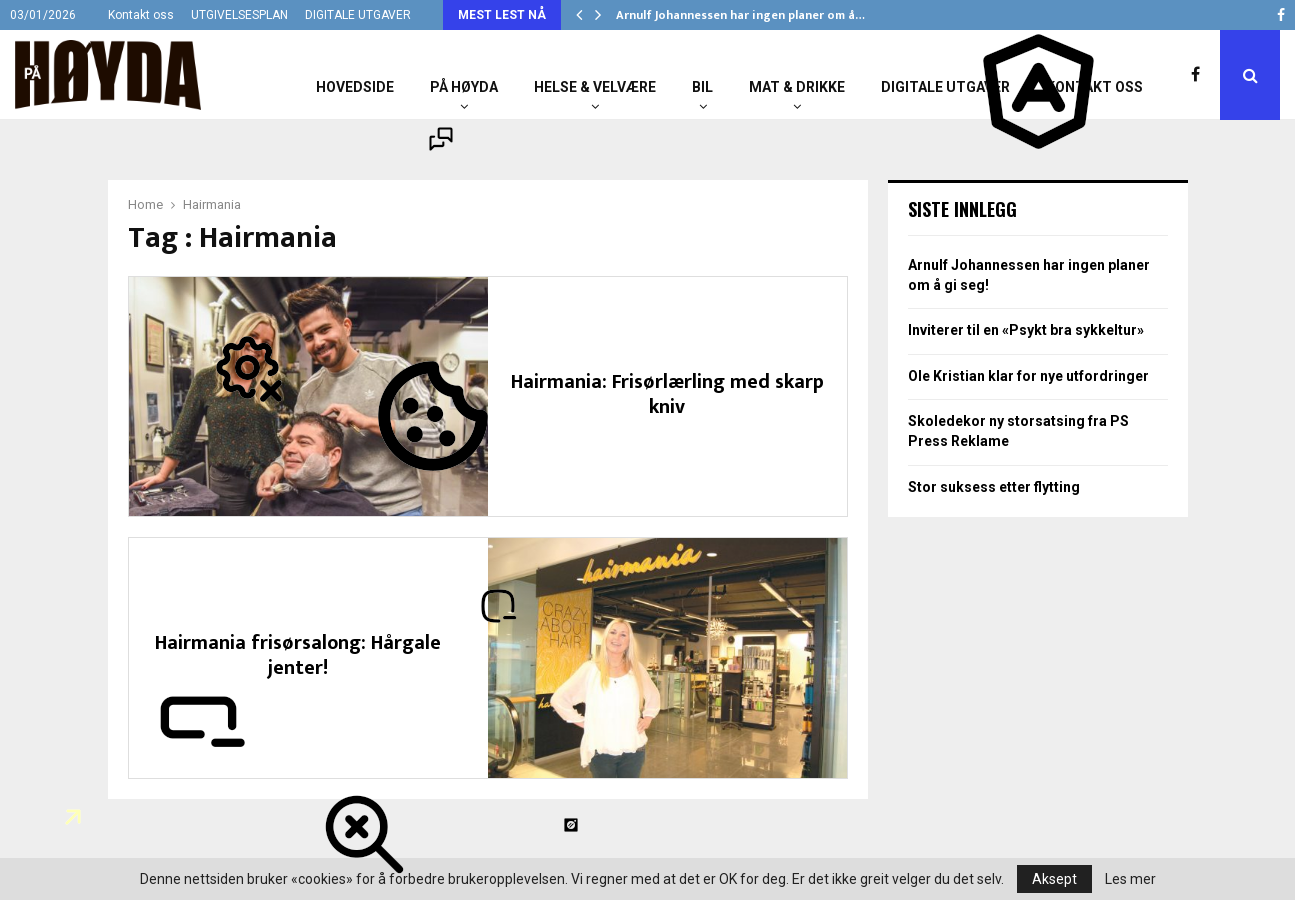  I want to click on open link in a new tab or window, so click(73, 817).